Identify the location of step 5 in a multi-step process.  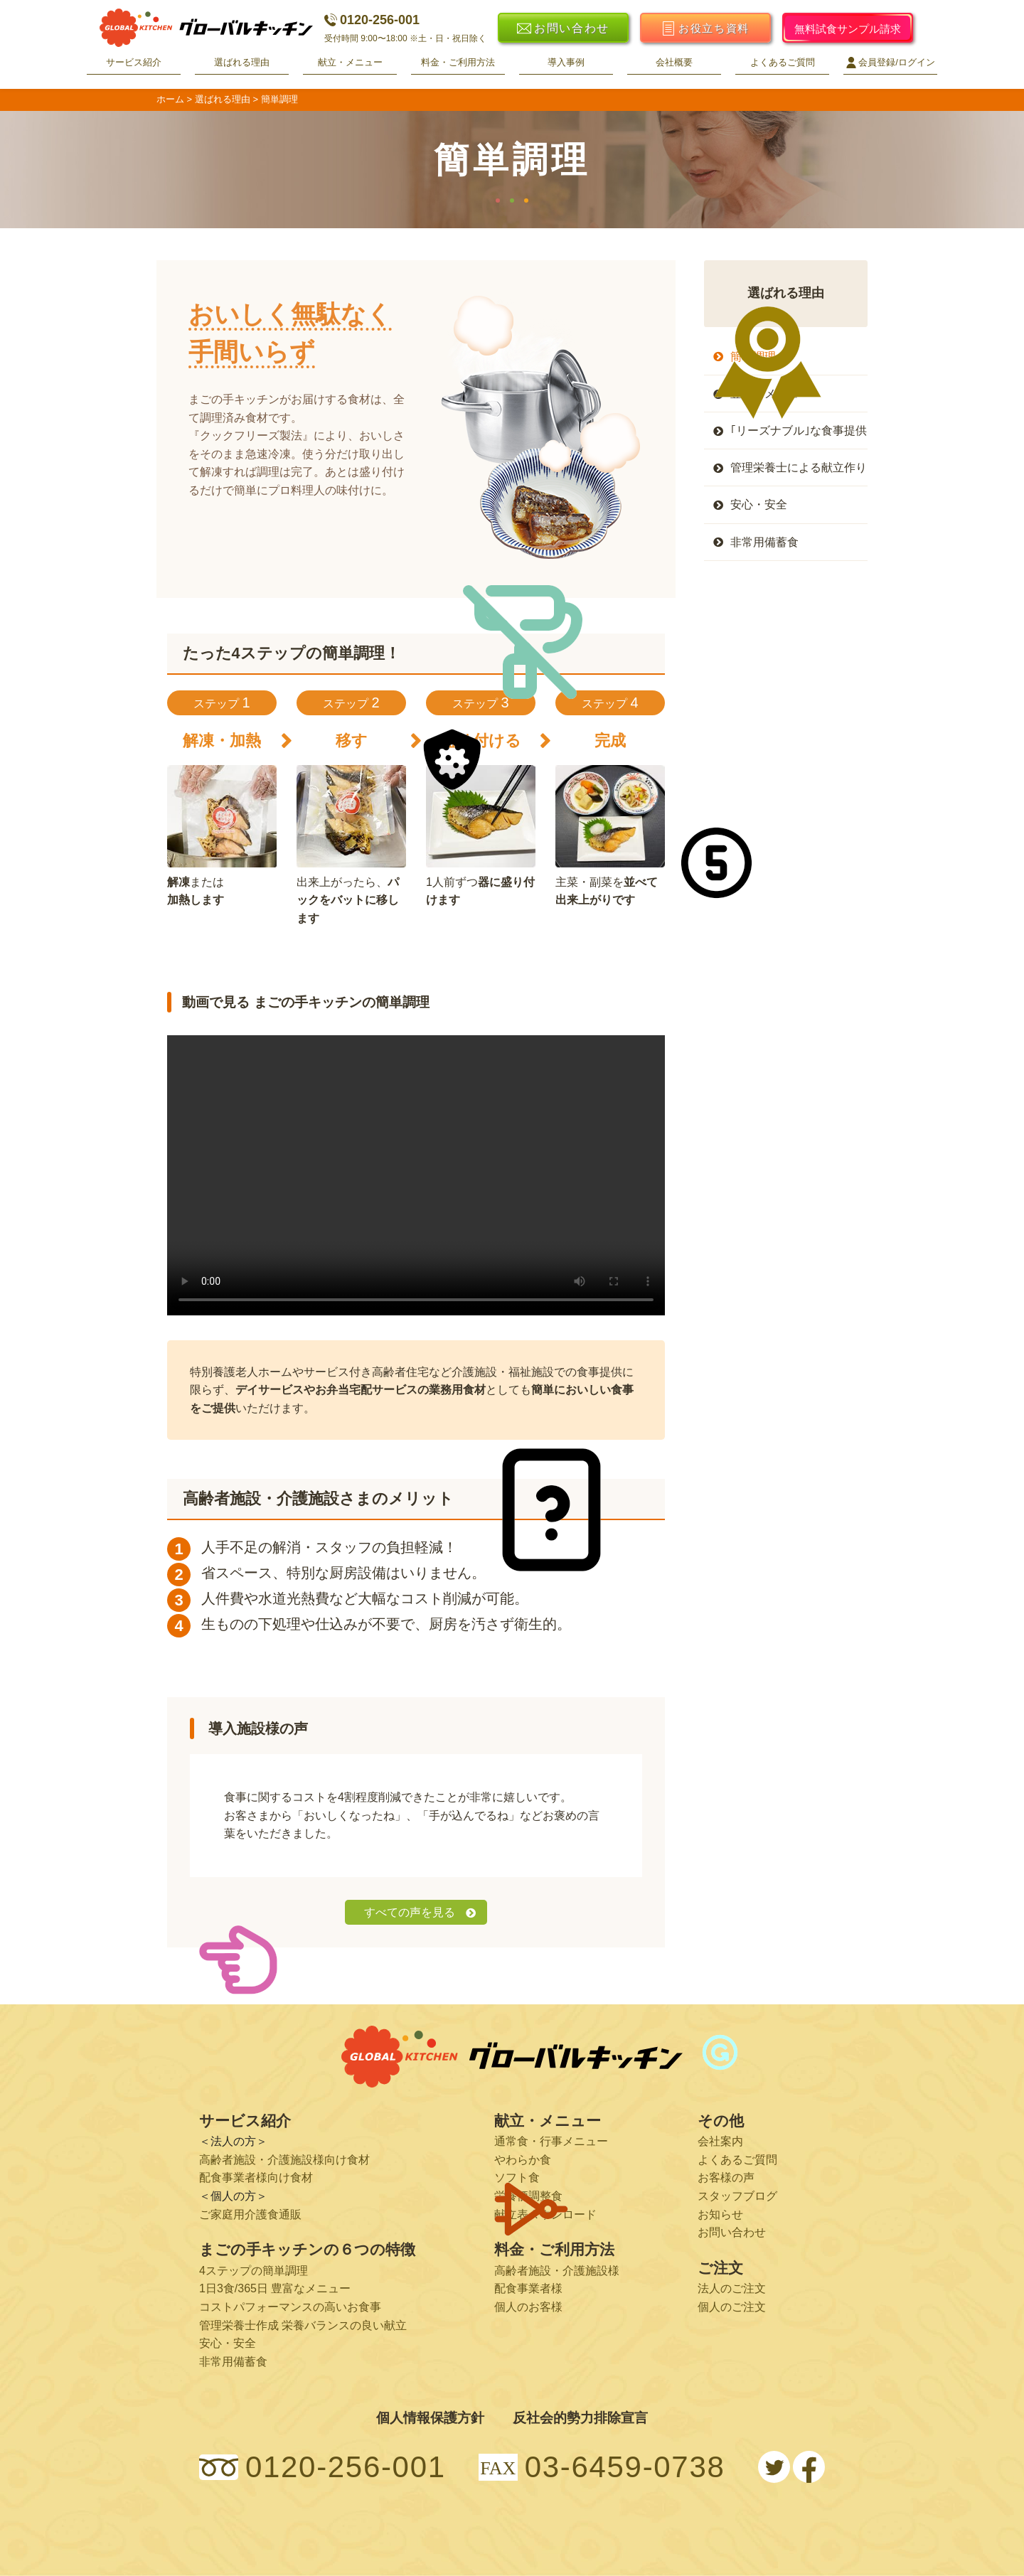
(716, 862).